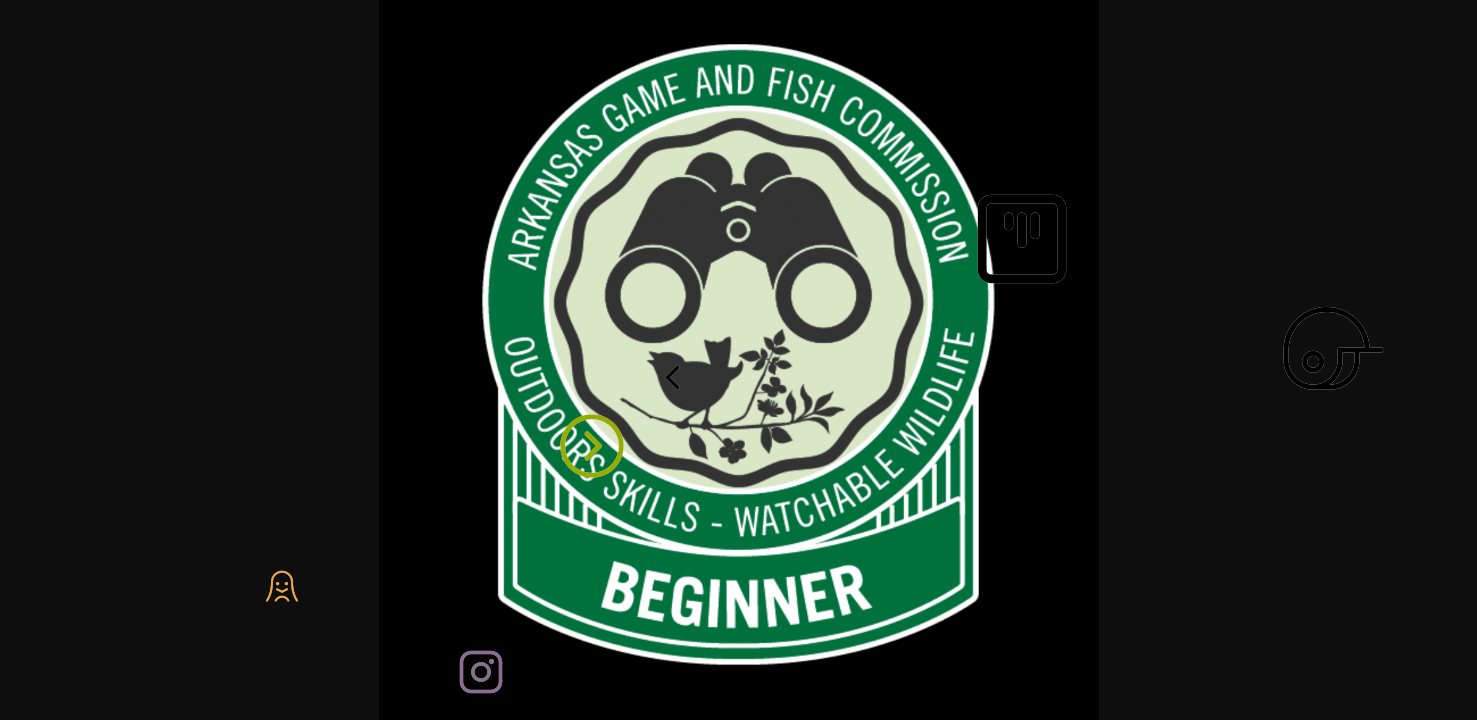  I want to click on indicates linux operating system compatibility, so click(282, 588).